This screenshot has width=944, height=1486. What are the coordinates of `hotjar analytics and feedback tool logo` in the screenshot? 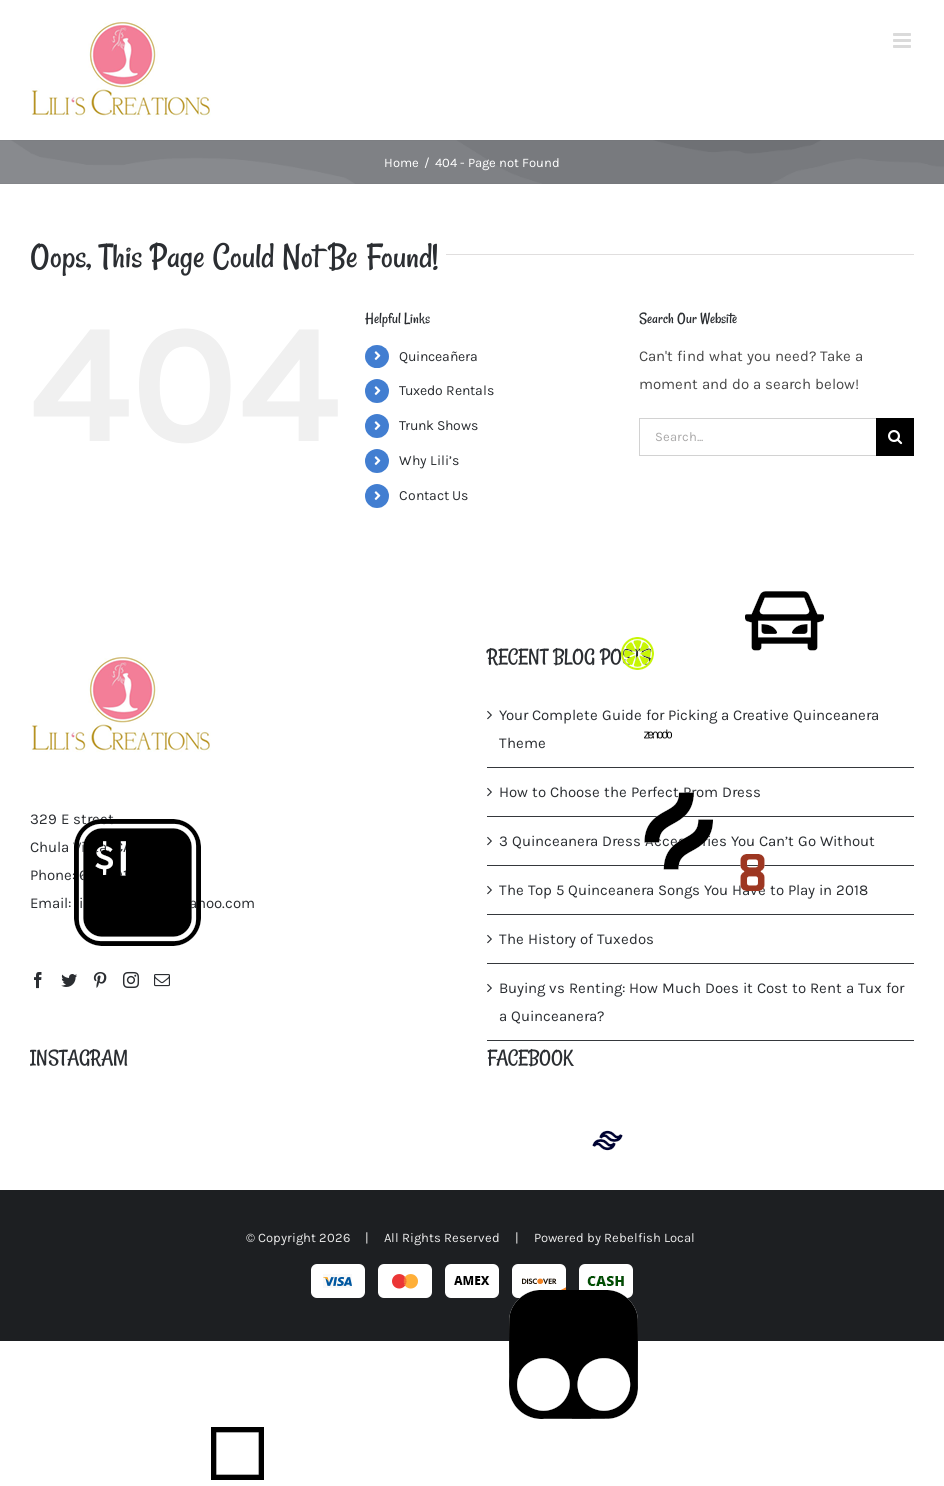 It's located at (678, 831).